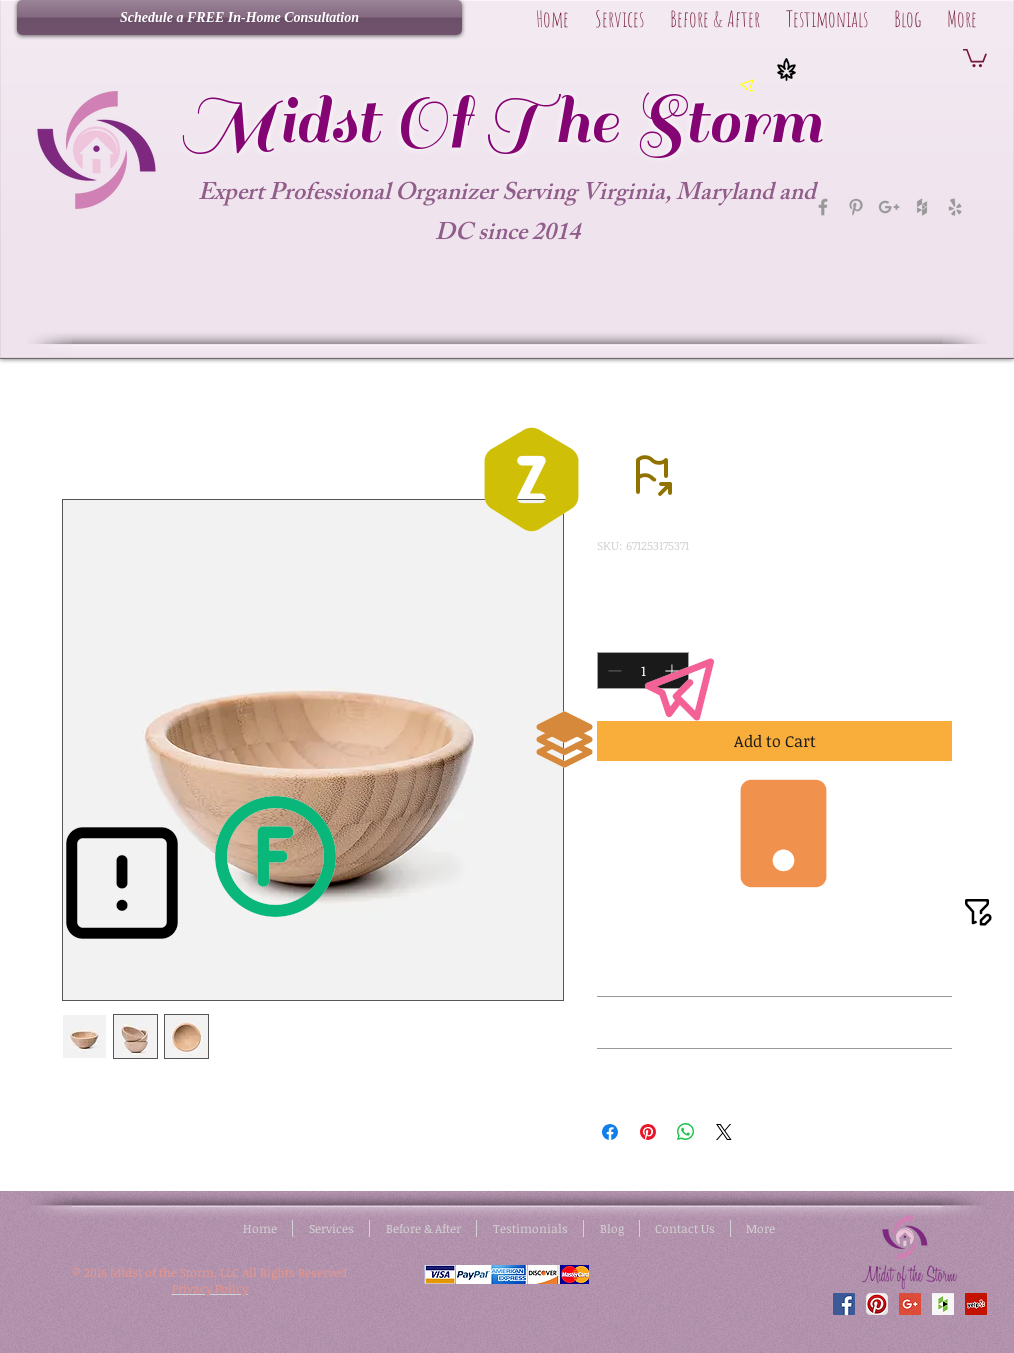 Image resolution: width=1014 pixels, height=1353 pixels. I want to click on tumble dry on low heat setting, so click(275, 856).